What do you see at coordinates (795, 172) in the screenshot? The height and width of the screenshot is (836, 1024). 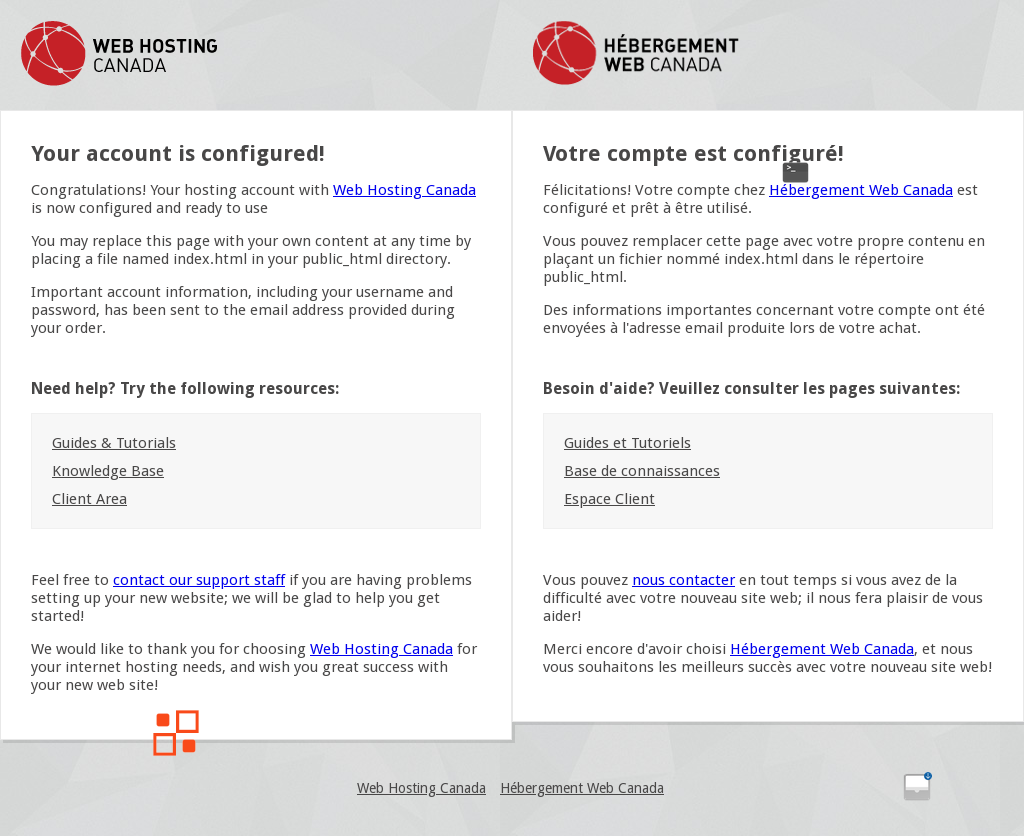 I see `open the terminal application` at bounding box center [795, 172].